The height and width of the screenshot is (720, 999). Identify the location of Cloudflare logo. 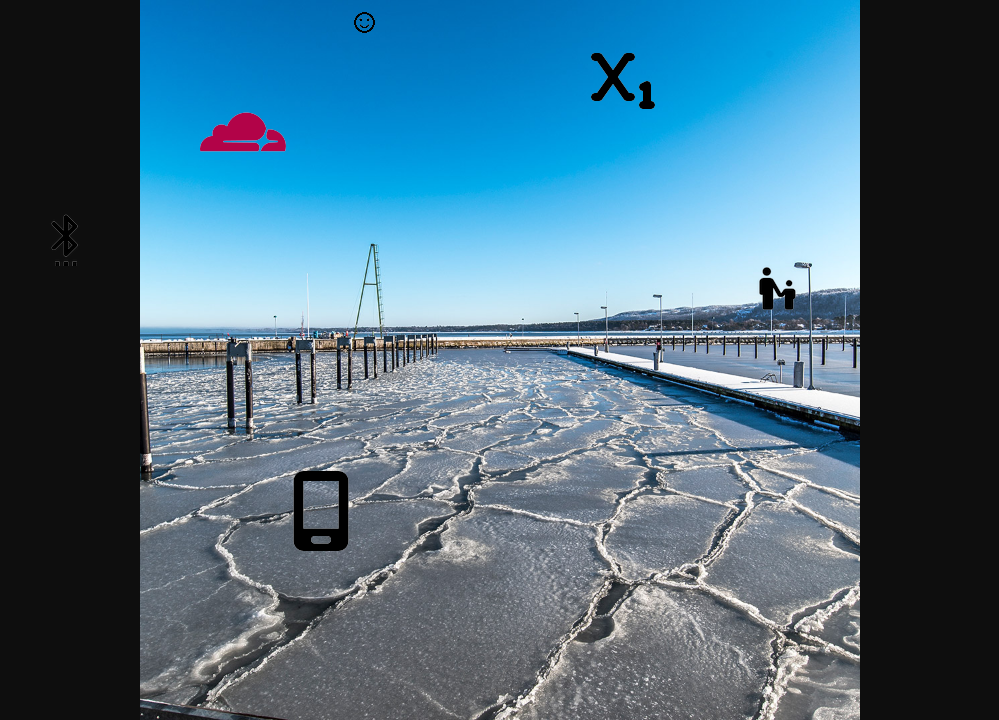
(243, 134).